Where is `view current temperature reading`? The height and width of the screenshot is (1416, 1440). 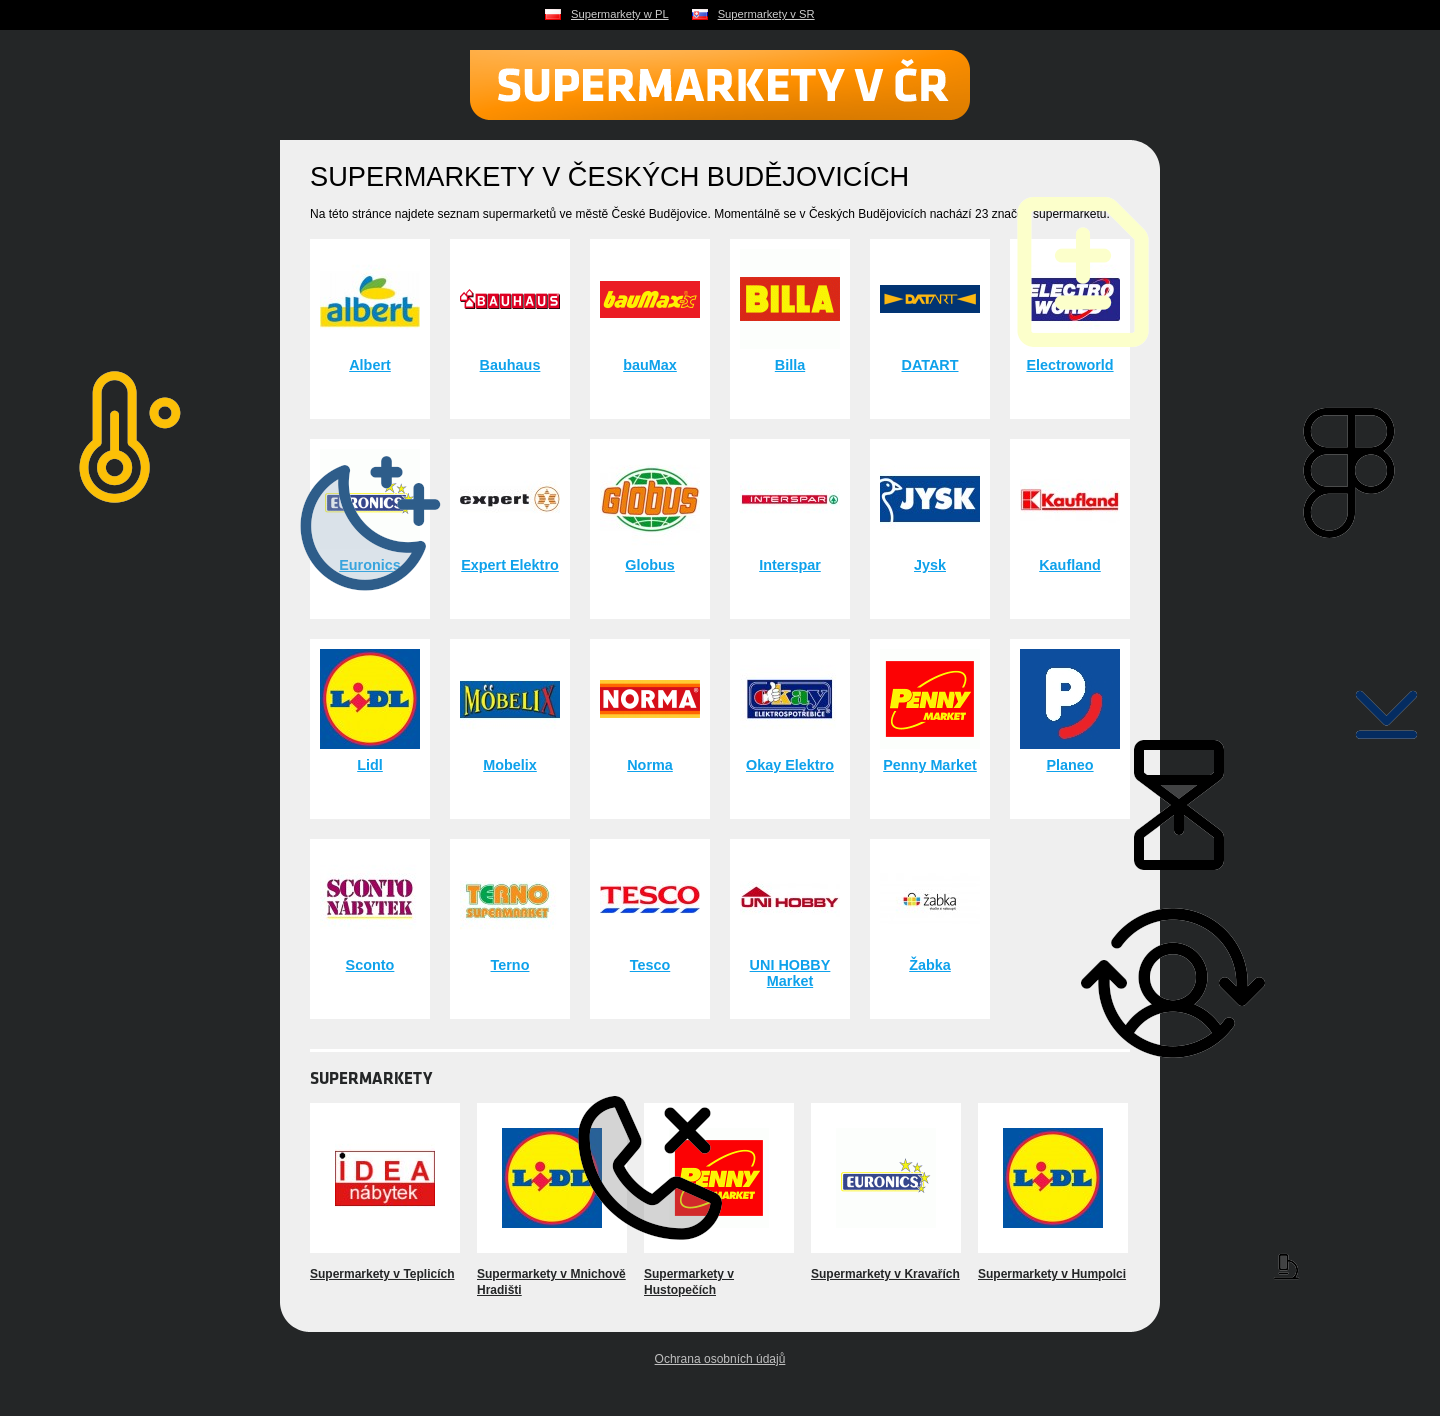 view current temperature reading is located at coordinates (119, 437).